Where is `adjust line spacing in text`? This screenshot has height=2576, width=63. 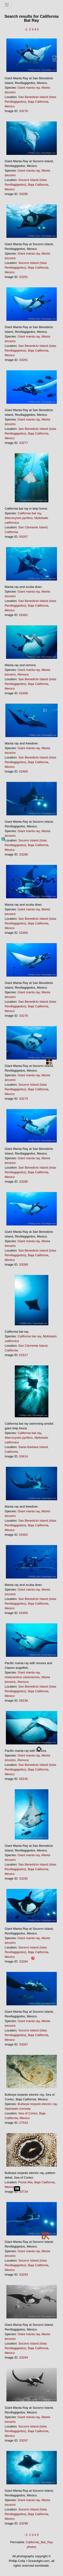
adjust line spacing in text is located at coordinates (45, 710).